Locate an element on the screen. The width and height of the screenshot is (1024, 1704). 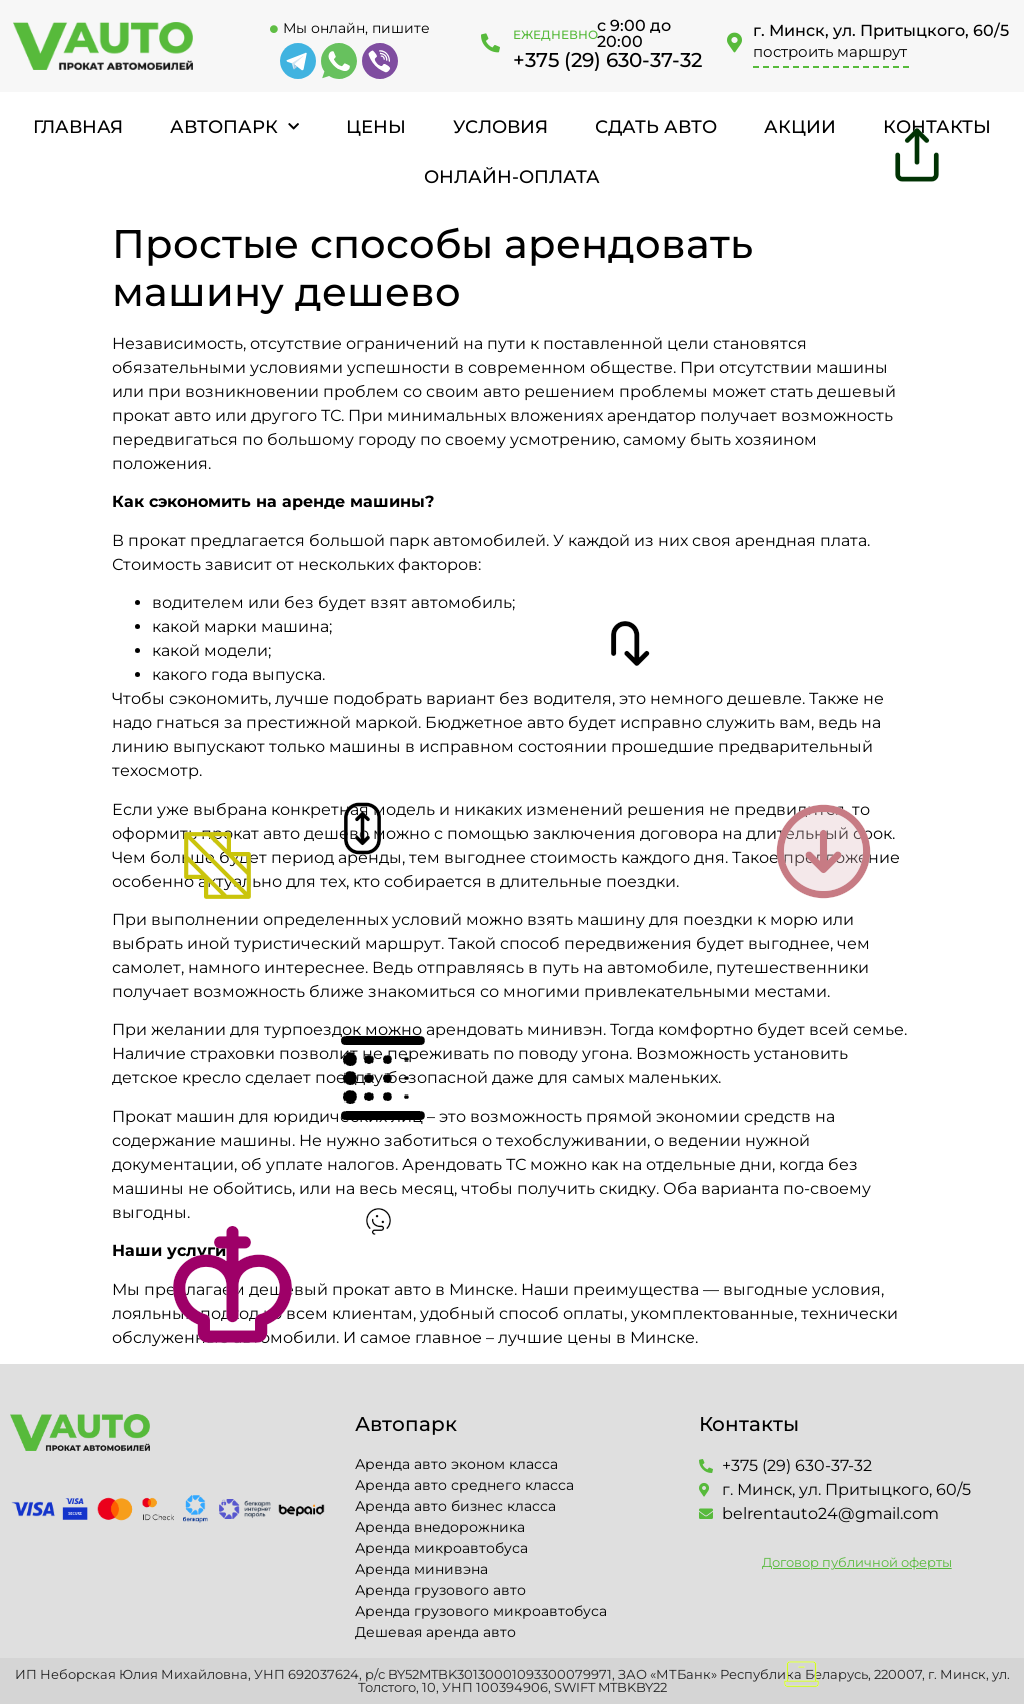
switch to desktop view is located at coordinates (801, 1673).